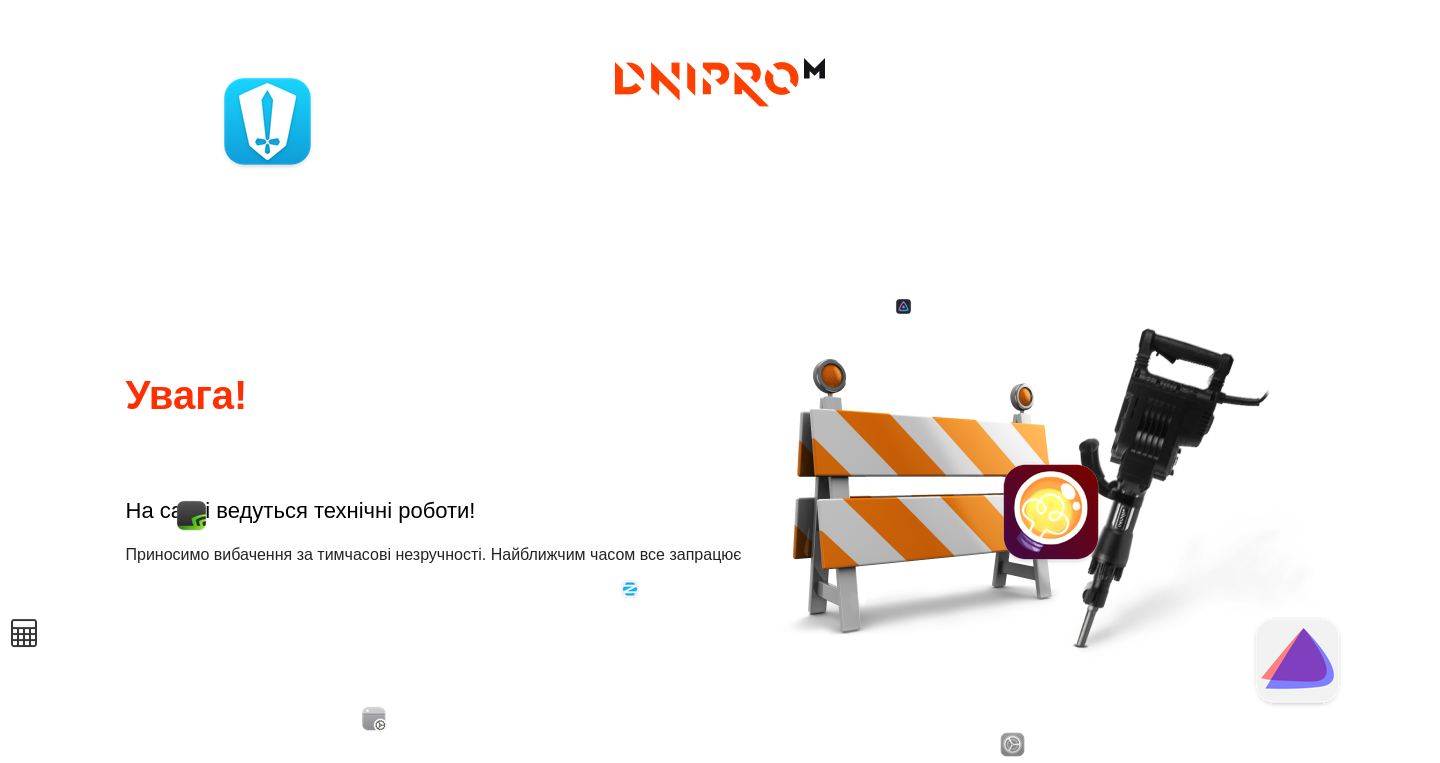  Describe the element at coordinates (1297, 660) in the screenshot. I see `launch endeavouros linux application` at that location.